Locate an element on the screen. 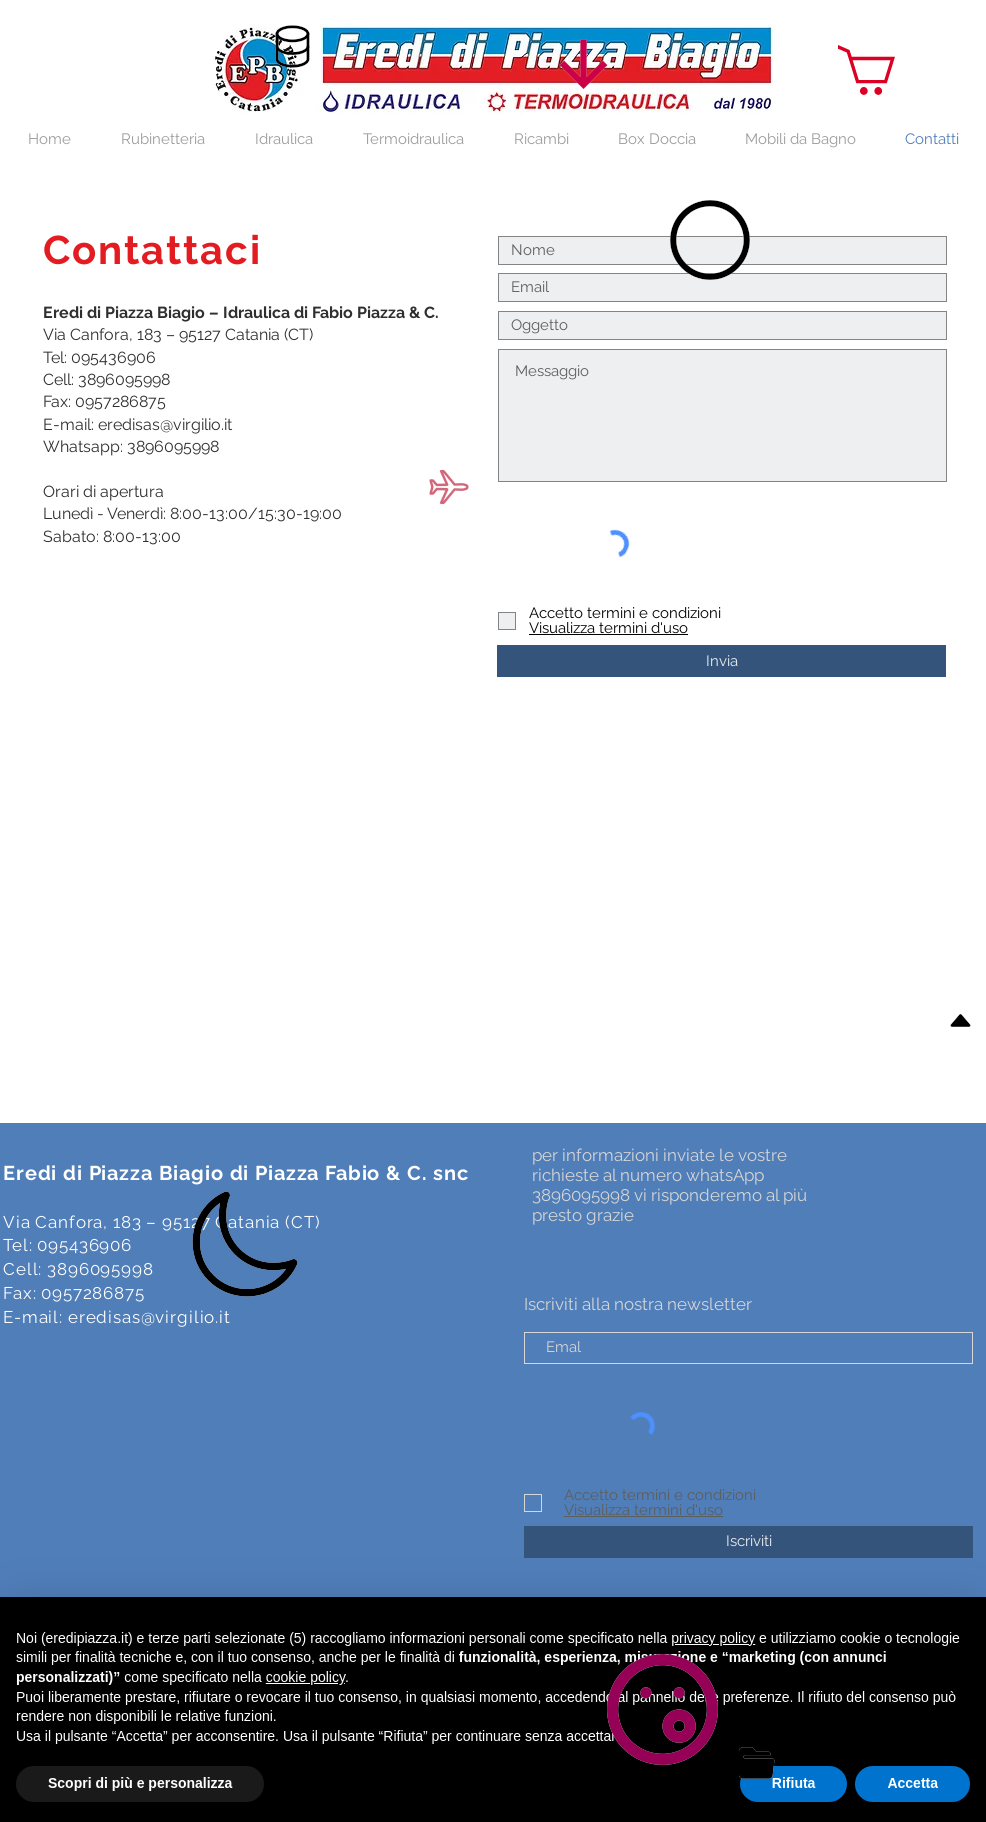 Image resolution: width=986 pixels, height=1822 pixels. indicates singing or karaoke mode is located at coordinates (662, 1709).